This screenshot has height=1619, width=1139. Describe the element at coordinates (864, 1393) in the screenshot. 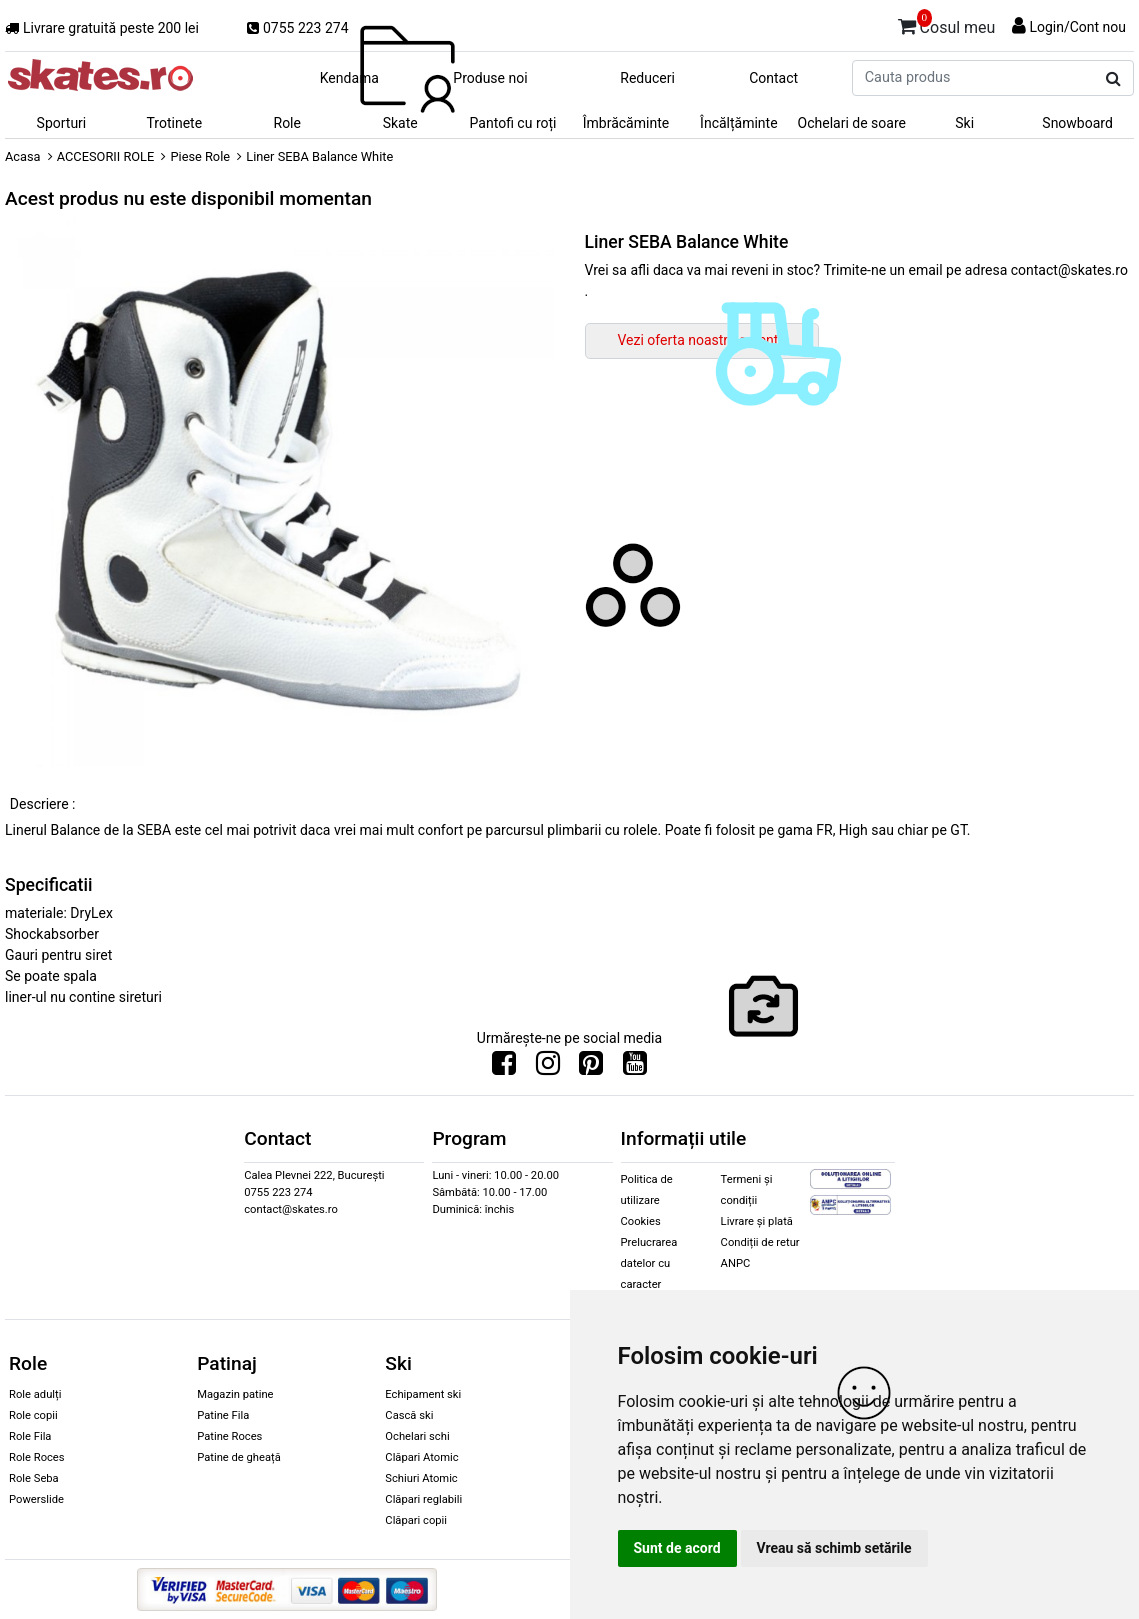

I see `add an emoji or reaction` at that location.